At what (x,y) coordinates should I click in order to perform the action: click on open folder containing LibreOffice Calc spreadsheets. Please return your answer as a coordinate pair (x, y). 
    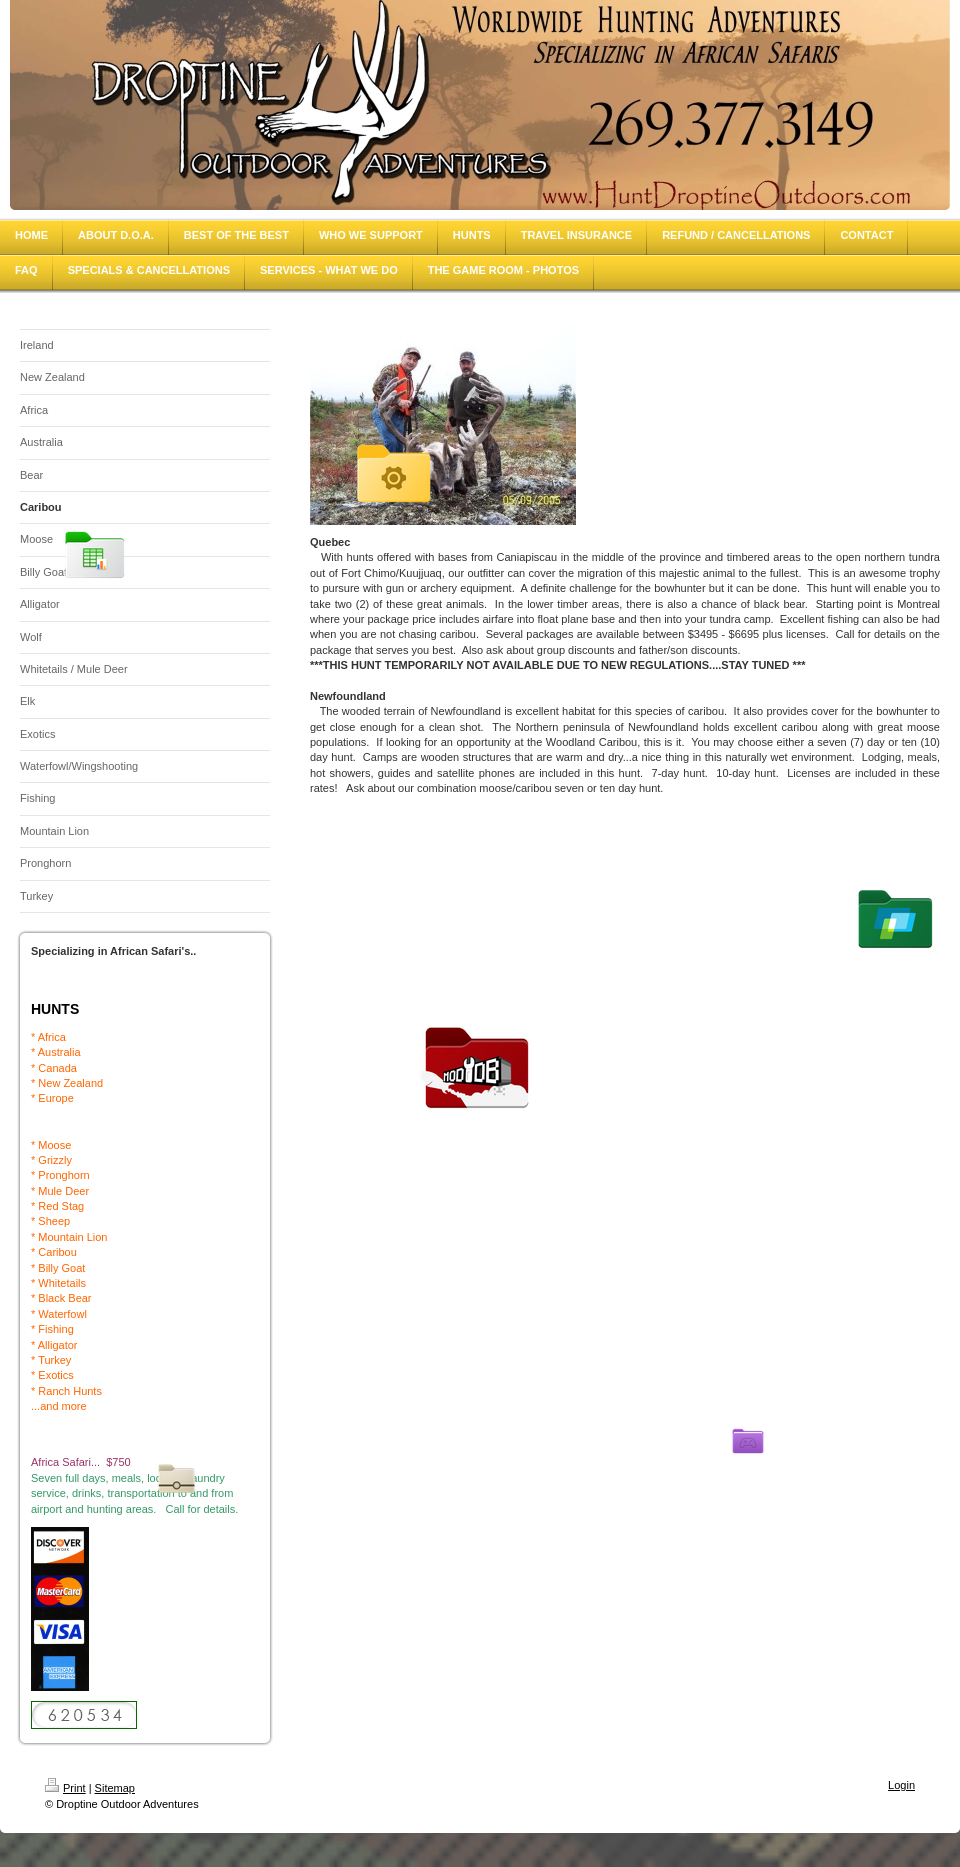
    Looking at the image, I should click on (94, 556).